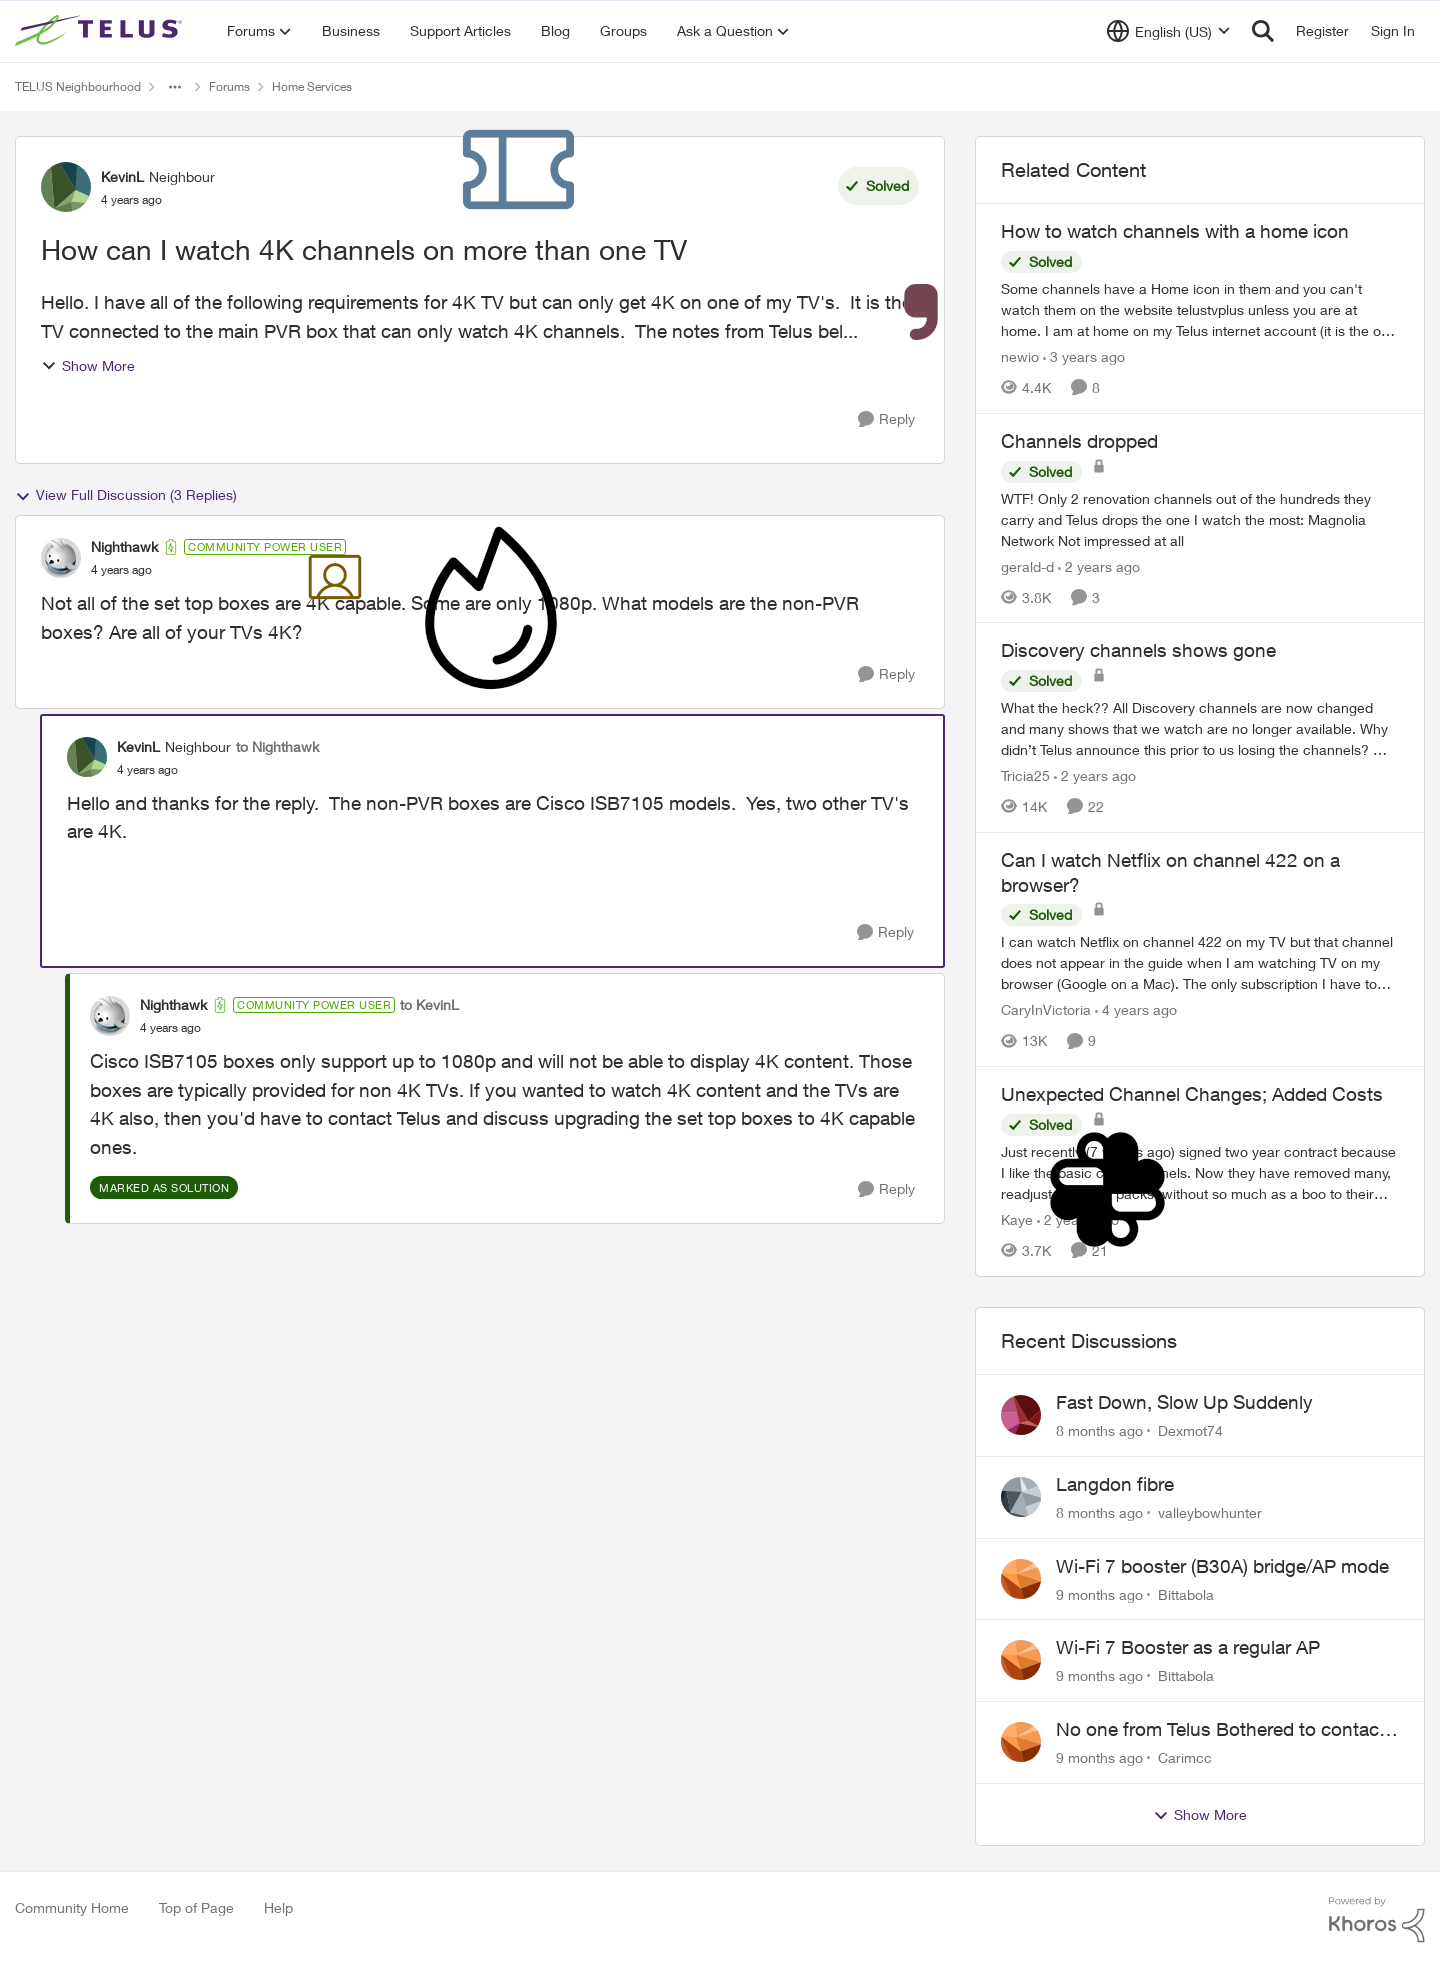 The height and width of the screenshot is (1968, 1440). Describe the element at coordinates (1107, 1189) in the screenshot. I see `open Slack messaging app` at that location.